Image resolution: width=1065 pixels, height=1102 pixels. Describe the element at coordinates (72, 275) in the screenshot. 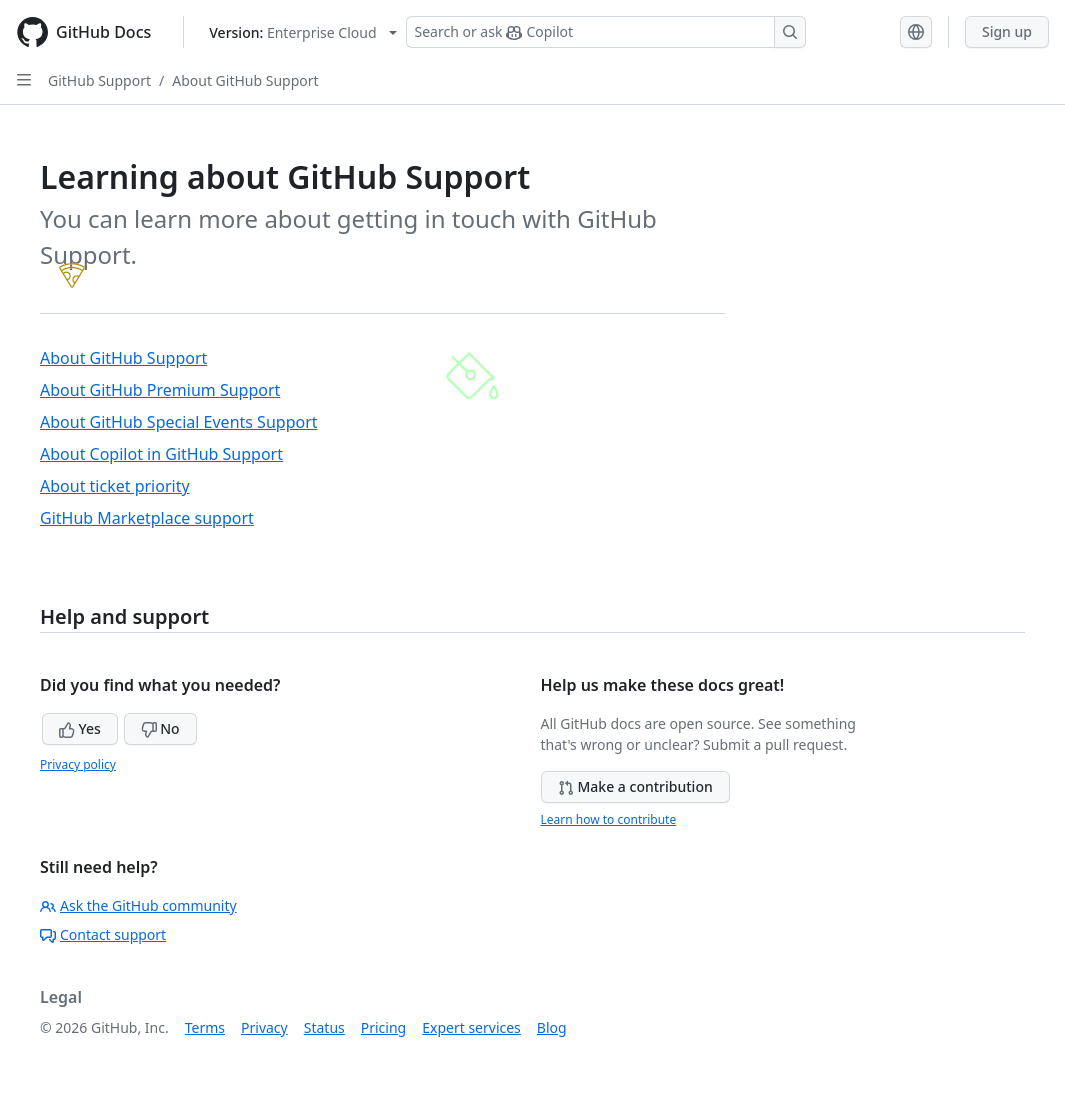

I see `browse food or restaurant options` at that location.